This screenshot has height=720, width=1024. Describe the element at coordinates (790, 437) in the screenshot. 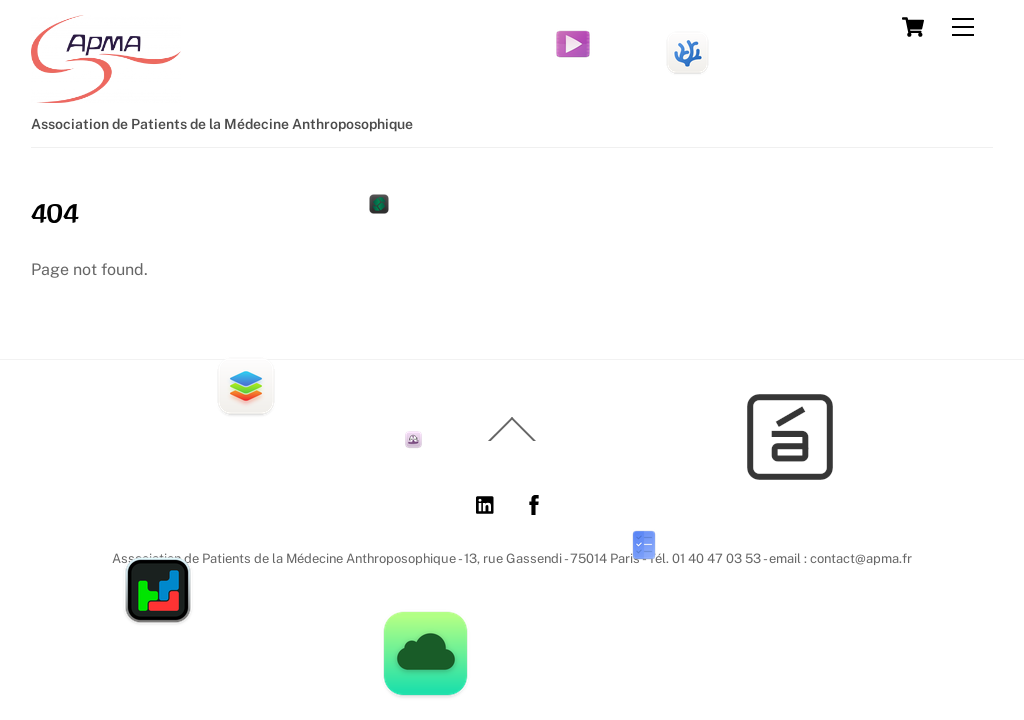

I see `open character map to insert special symbols` at that location.